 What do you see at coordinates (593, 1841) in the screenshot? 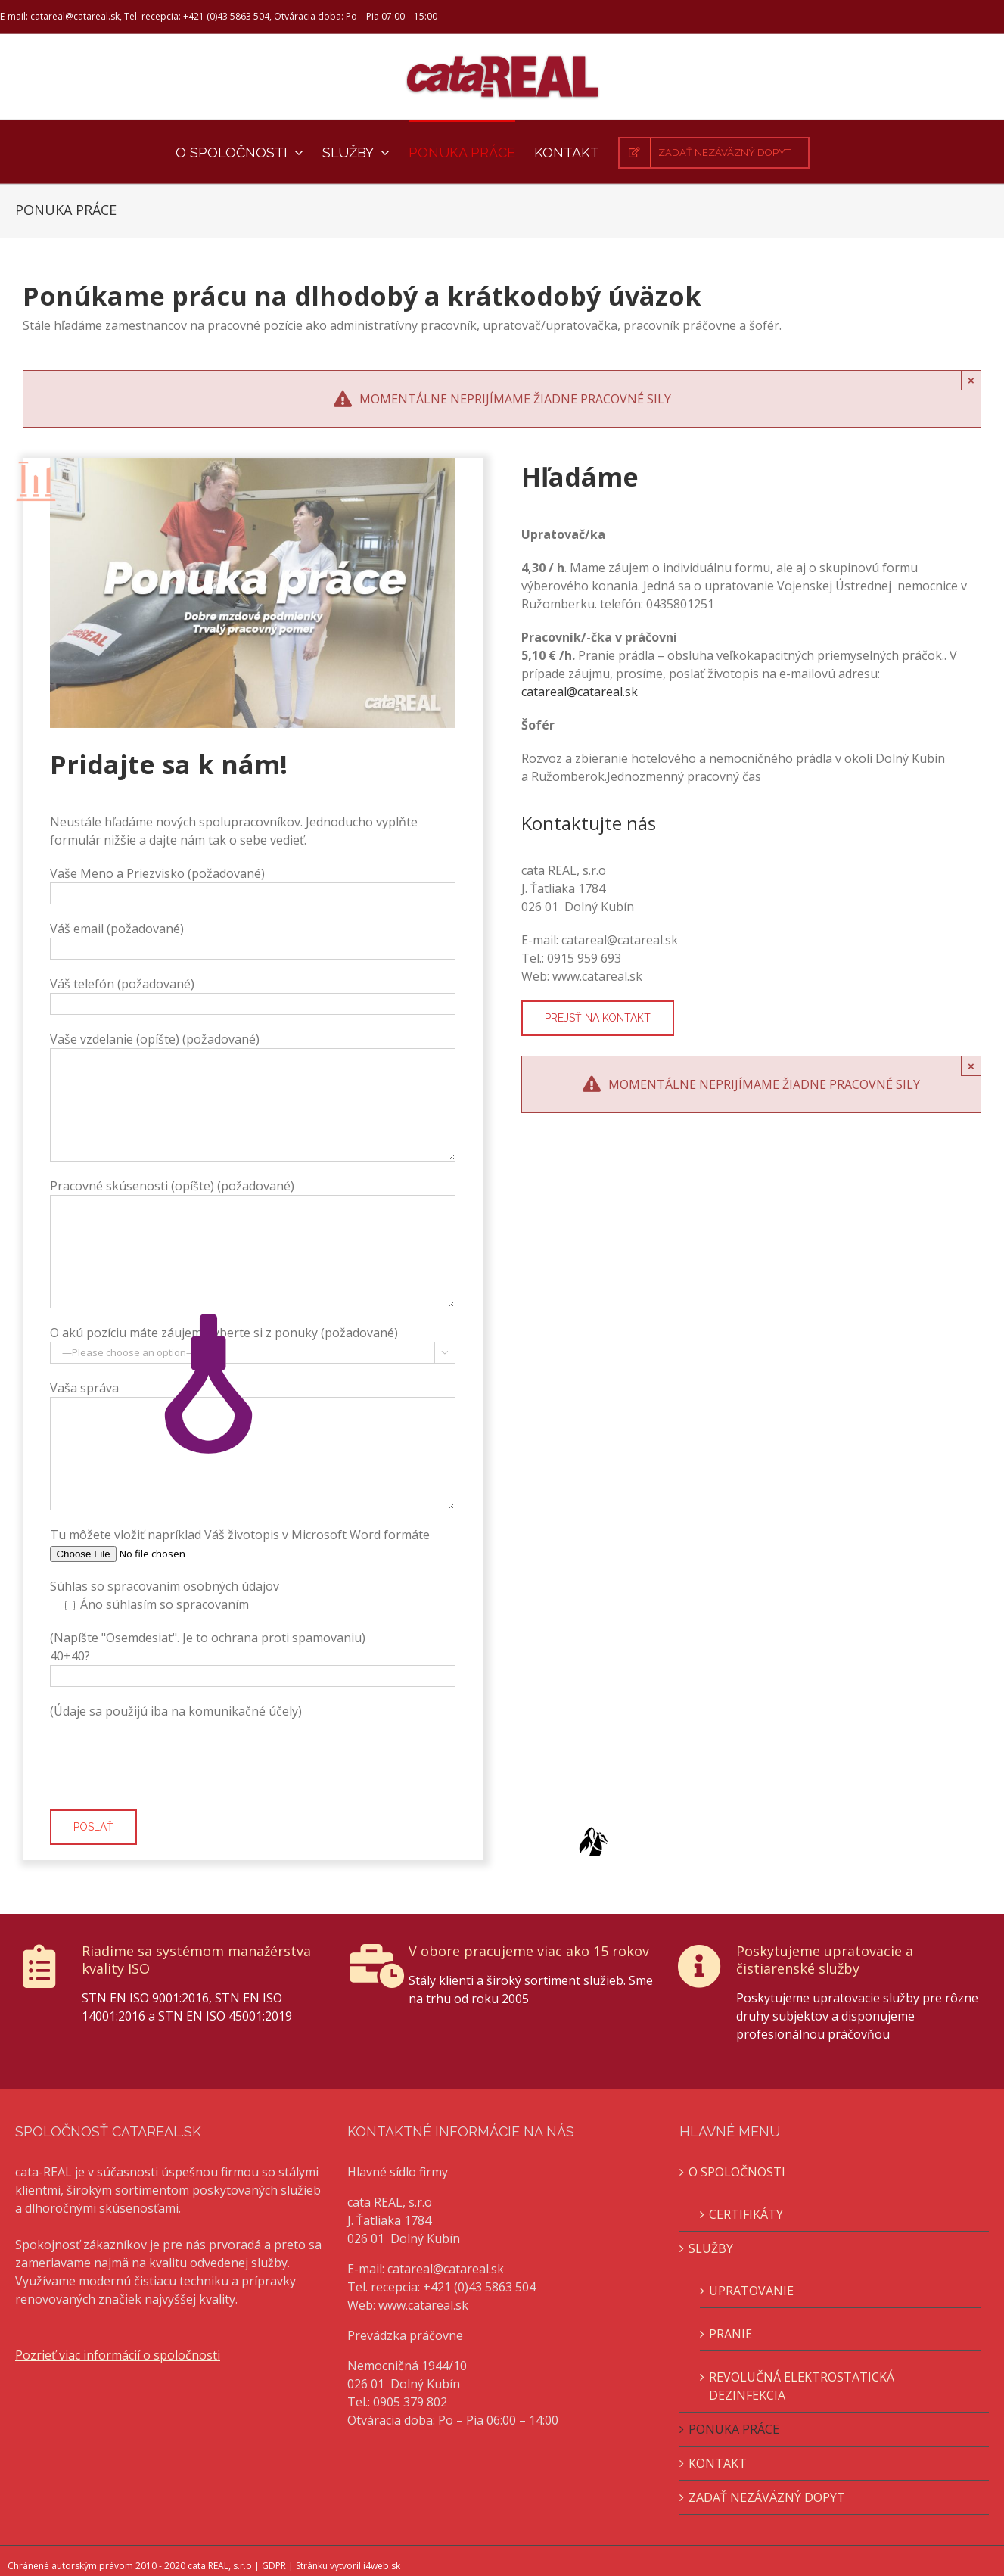
I see `select a ranger or mounted character class` at bounding box center [593, 1841].